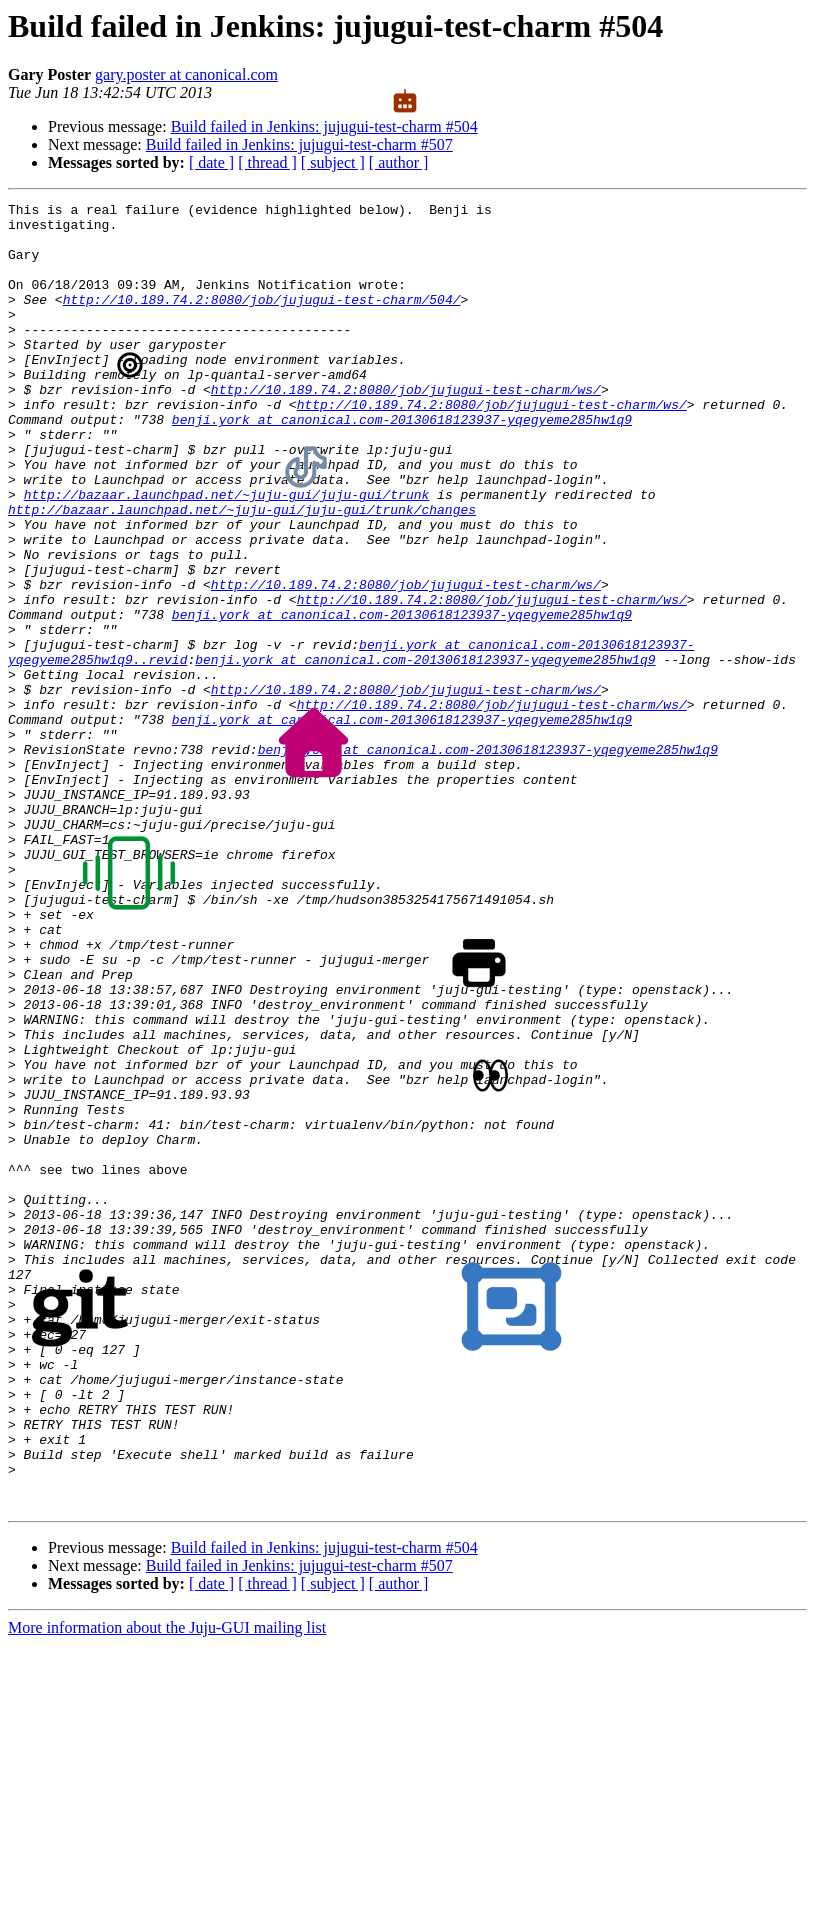 This screenshot has height=1906, width=815. I want to click on group selected objects together, so click(511, 1306).